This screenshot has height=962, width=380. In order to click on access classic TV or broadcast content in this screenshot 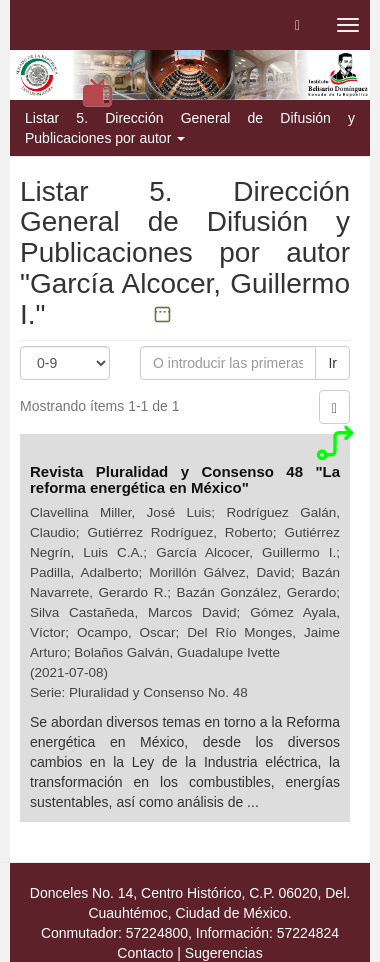, I will do `click(97, 93)`.